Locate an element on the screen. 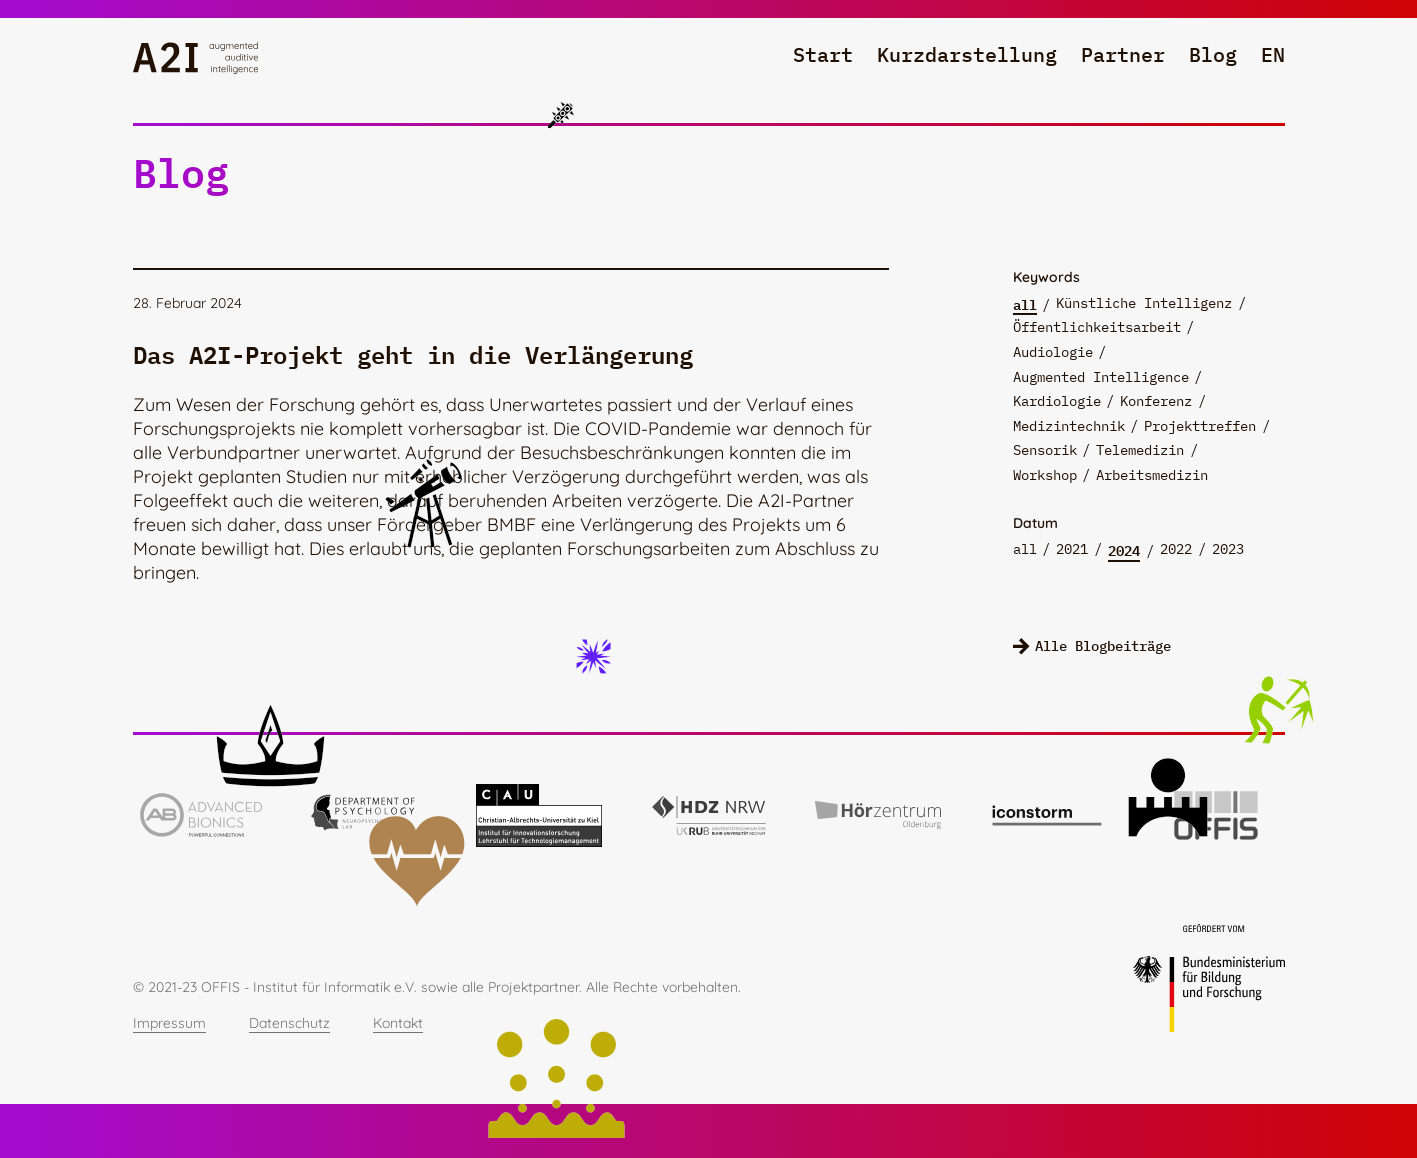 The width and height of the screenshot is (1417, 1158). indicates an explosion or blast effect in gameplay is located at coordinates (593, 656).